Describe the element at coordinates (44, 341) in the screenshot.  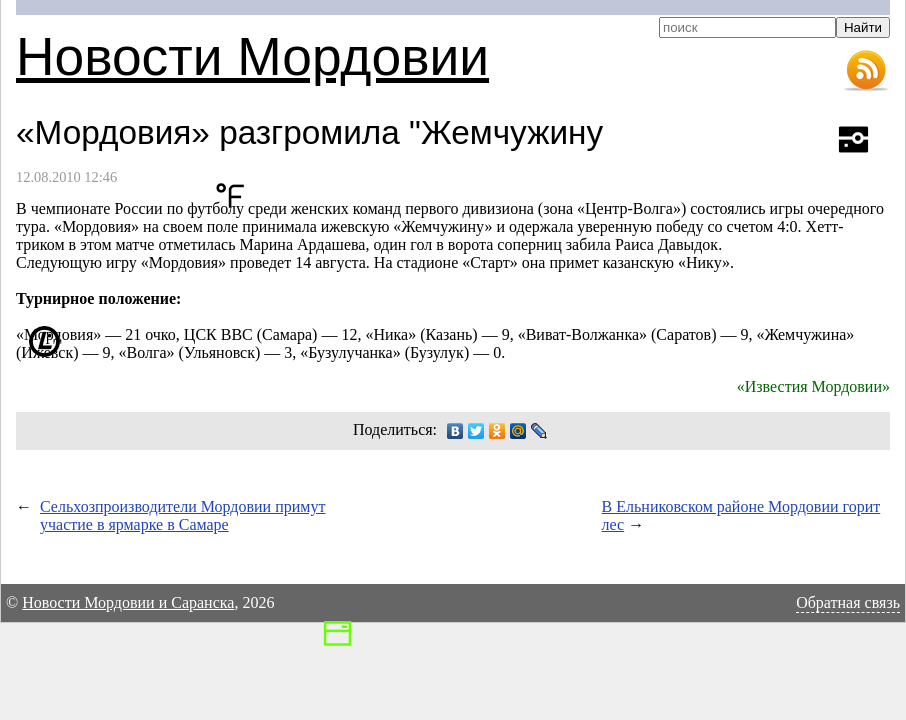
I see `linux professional institute logo` at that location.